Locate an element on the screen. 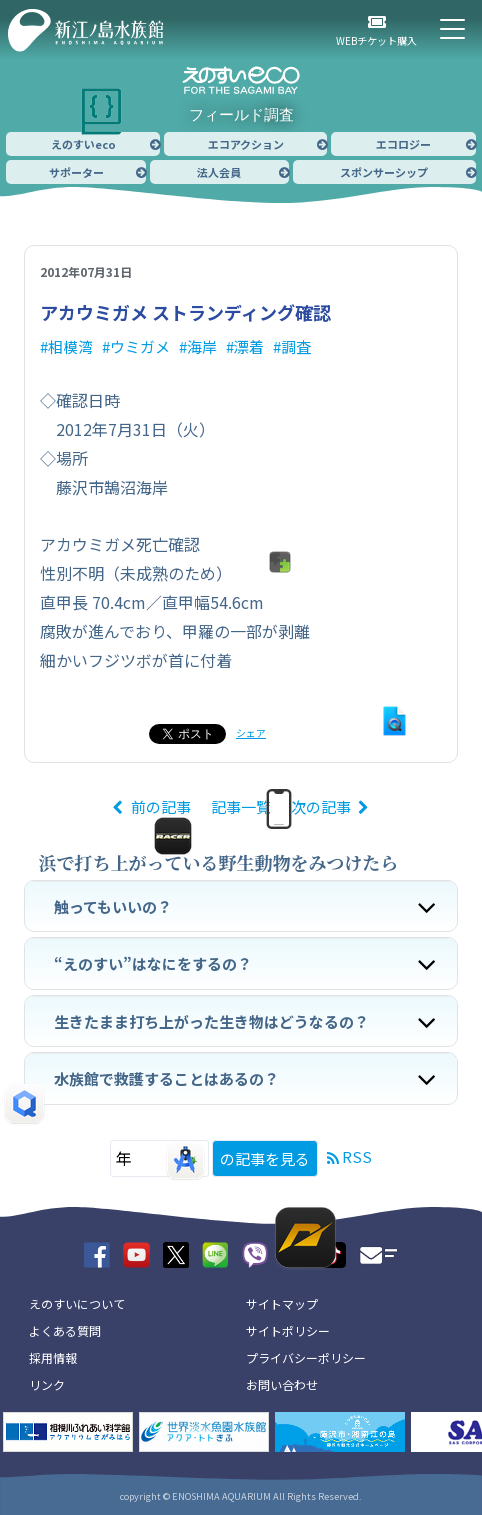 This screenshot has height=1515, width=482. open qubes os application is located at coordinates (24, 1103).